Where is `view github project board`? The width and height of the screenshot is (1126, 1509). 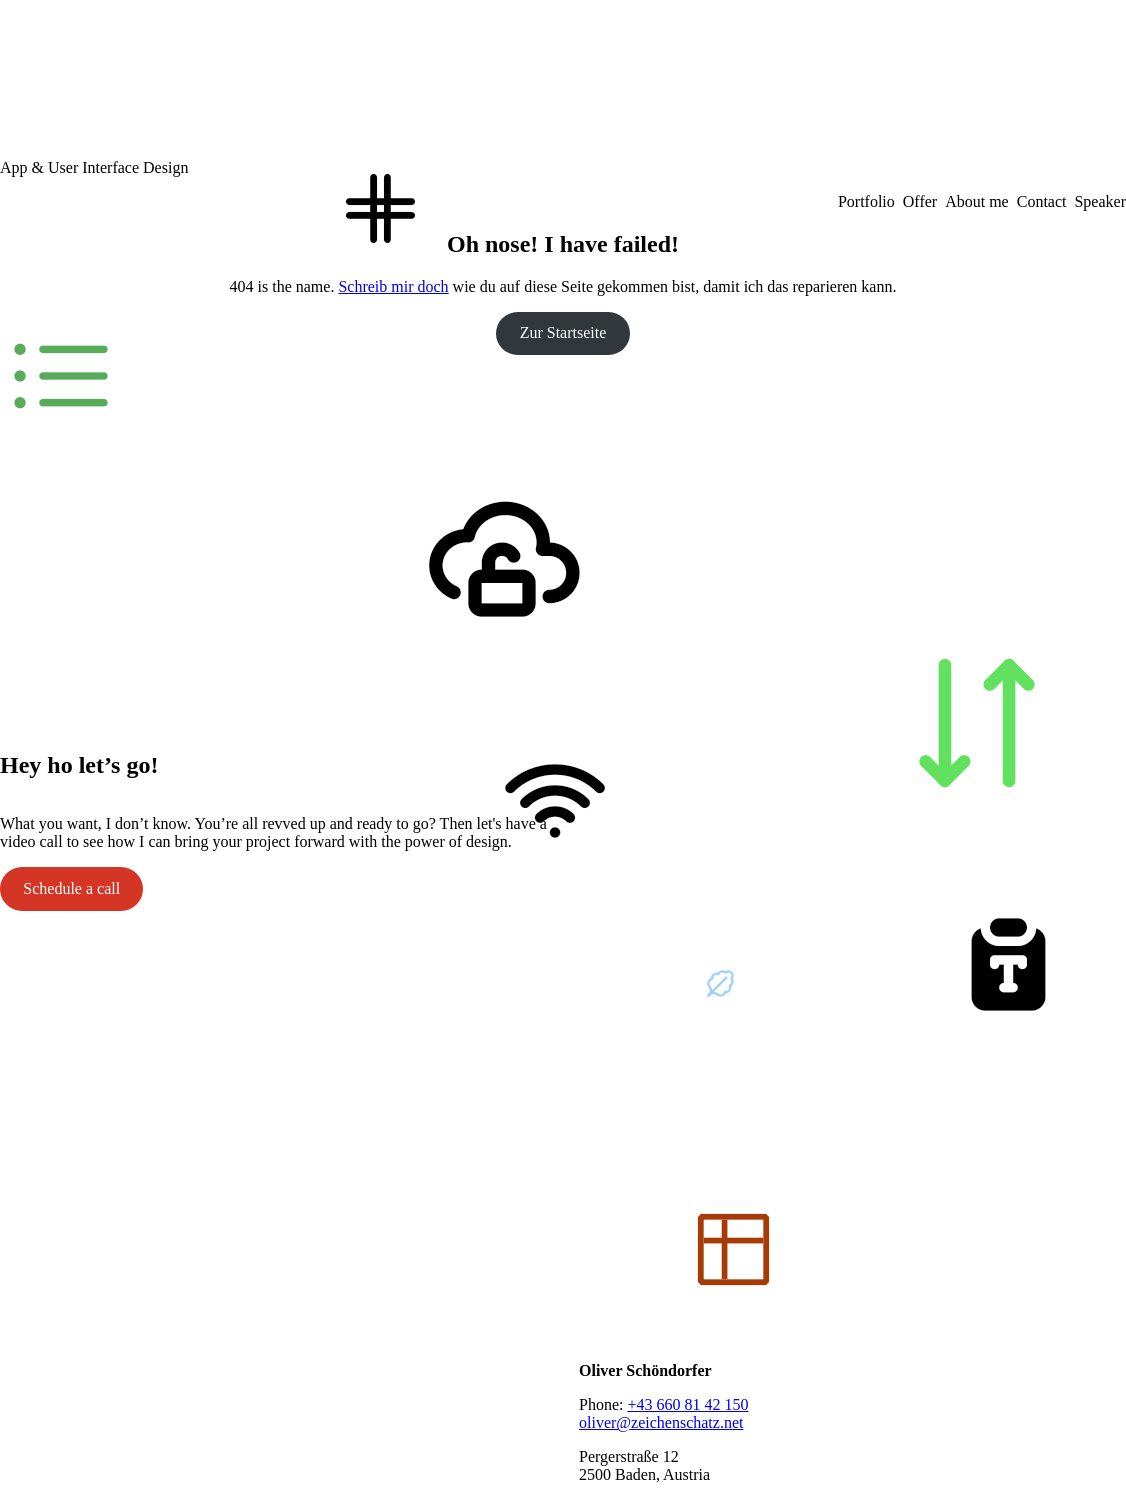 view github project board is located at coordinates (733, 1249).